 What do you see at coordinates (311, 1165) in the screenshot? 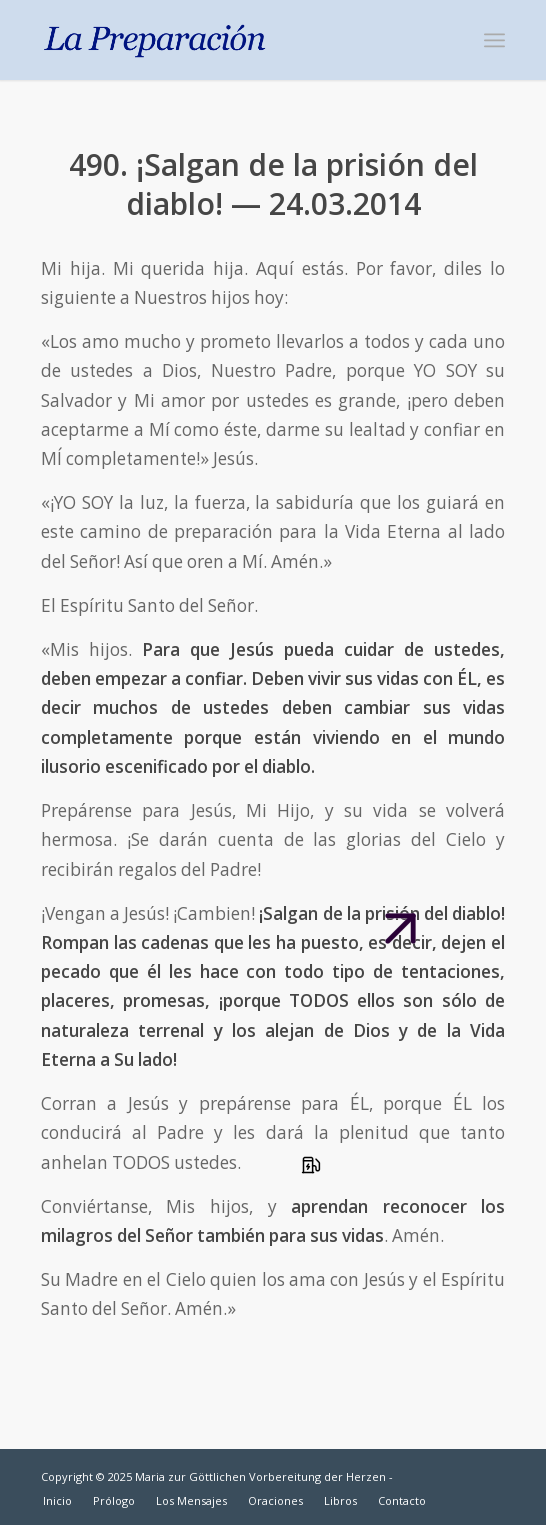
I see `find nearby electric vehicle charging stations` at bounding box center [311, 1165].